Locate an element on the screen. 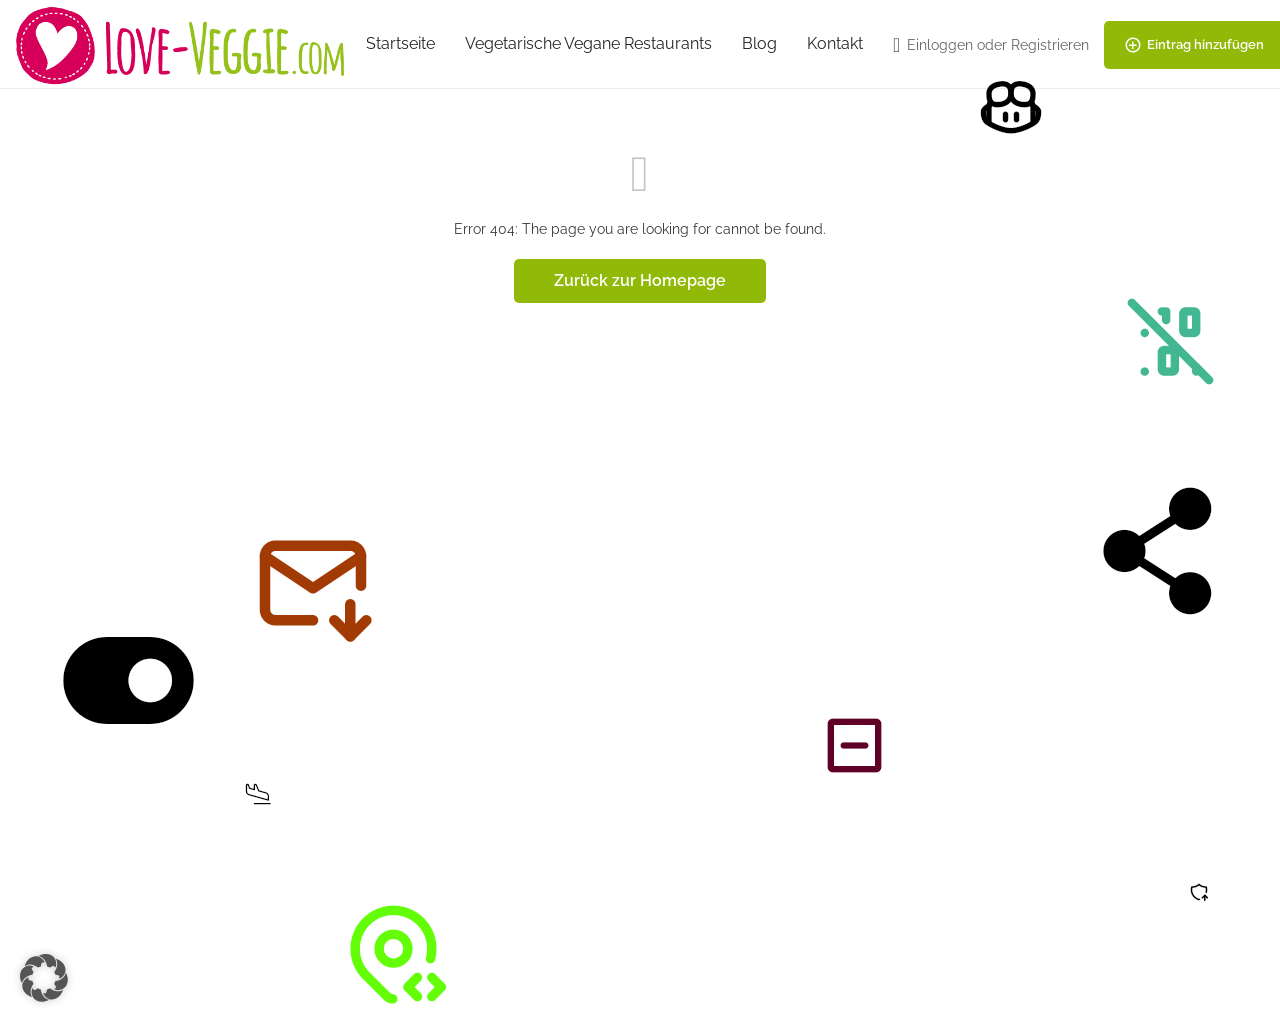  upgrade or enhance security protection is located at coordinates (1199, 892).